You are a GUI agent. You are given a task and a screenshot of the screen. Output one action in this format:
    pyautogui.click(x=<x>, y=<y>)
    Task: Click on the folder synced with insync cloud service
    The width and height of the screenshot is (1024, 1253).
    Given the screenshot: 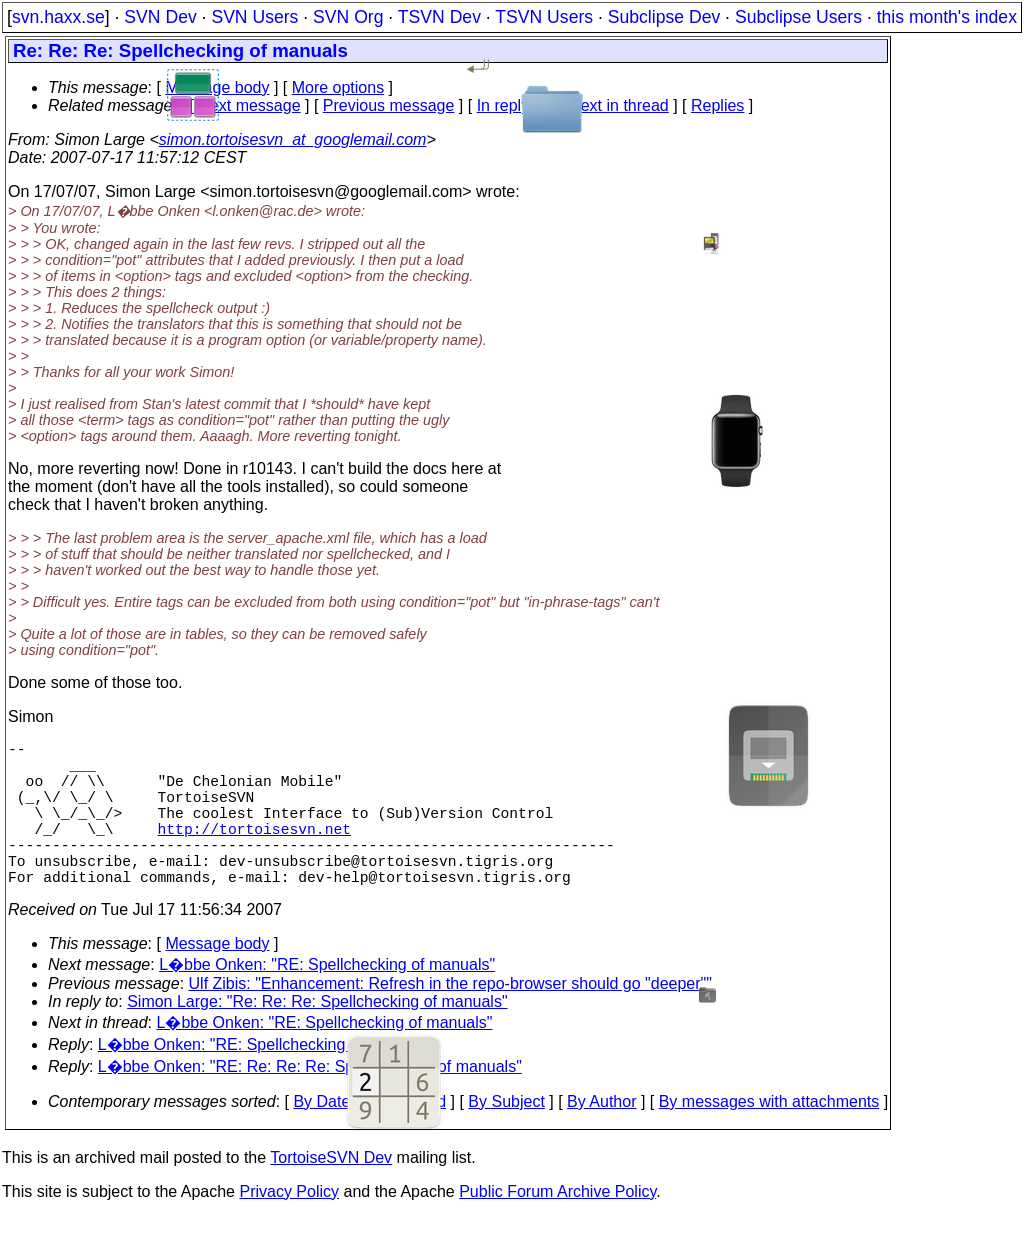 What is the action you would take?
    pyautogui.click(x=707, y=994)
    